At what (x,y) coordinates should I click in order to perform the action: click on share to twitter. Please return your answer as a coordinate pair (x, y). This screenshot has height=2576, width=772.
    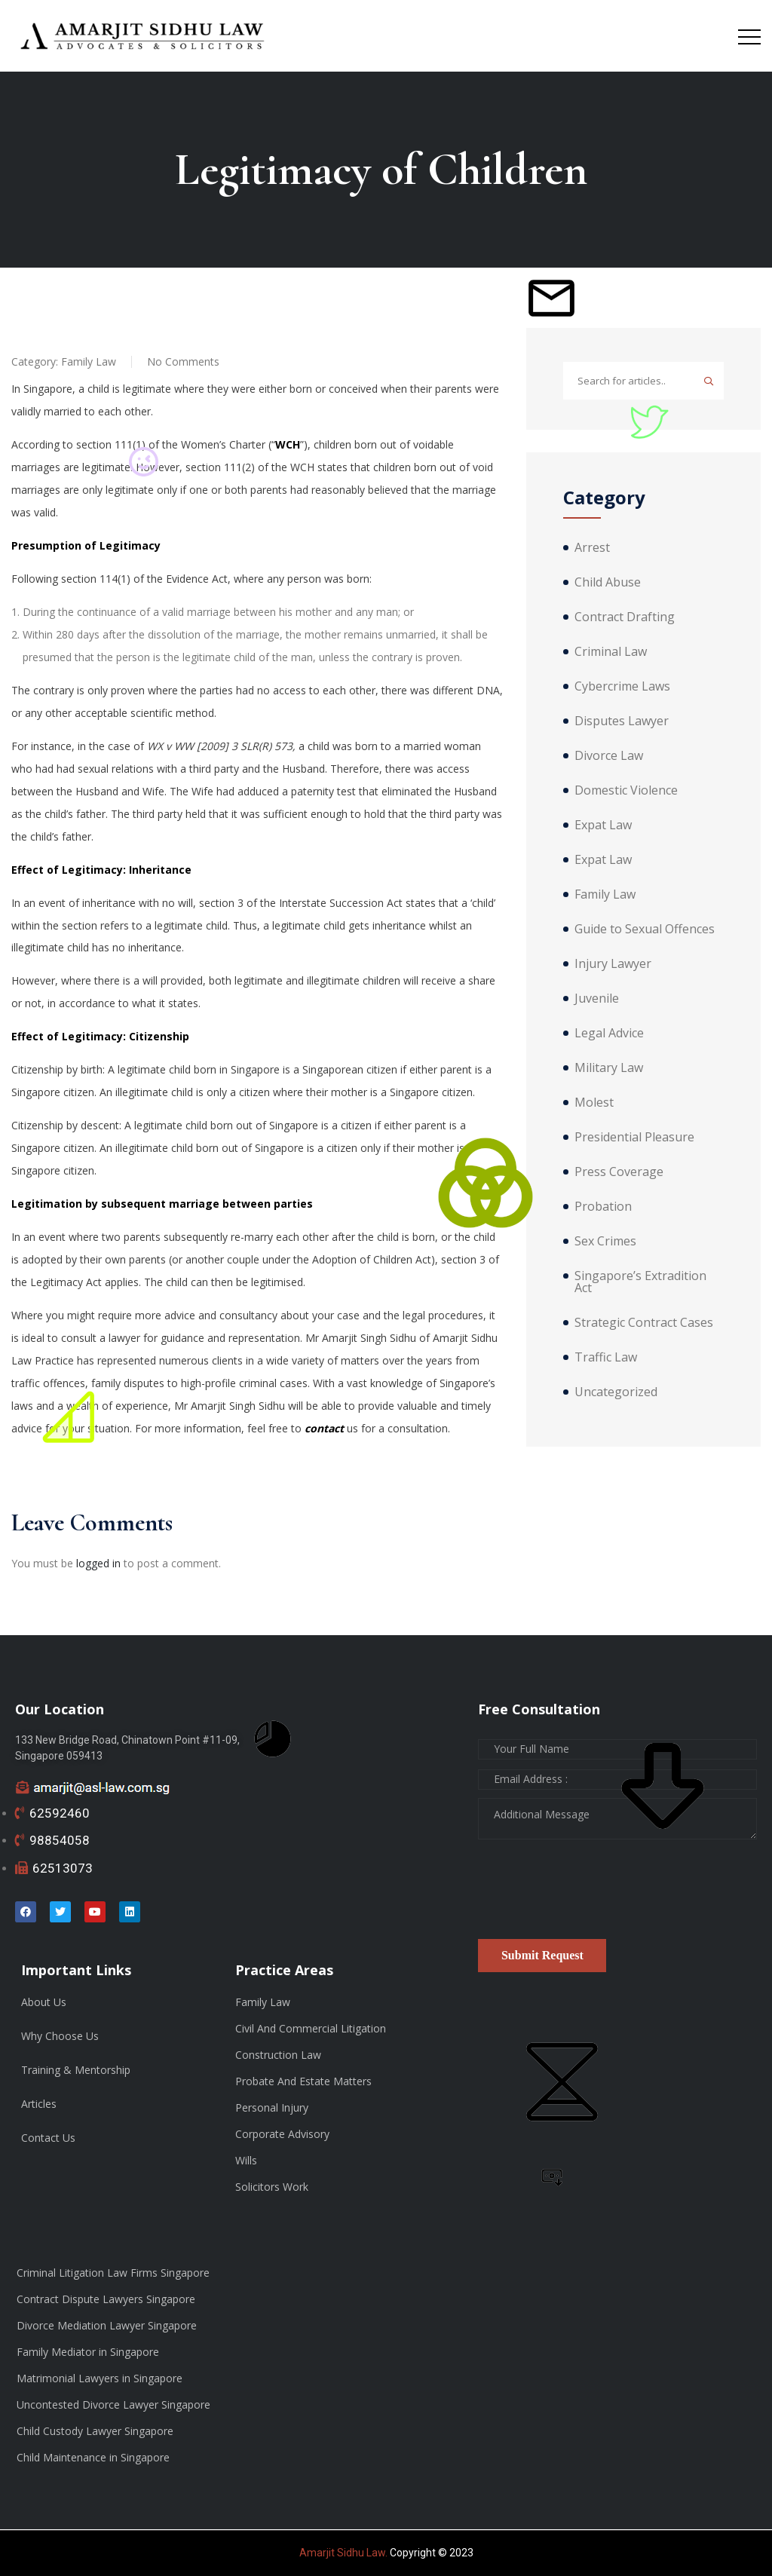
    Looking at the image, I should click on (648, 421).